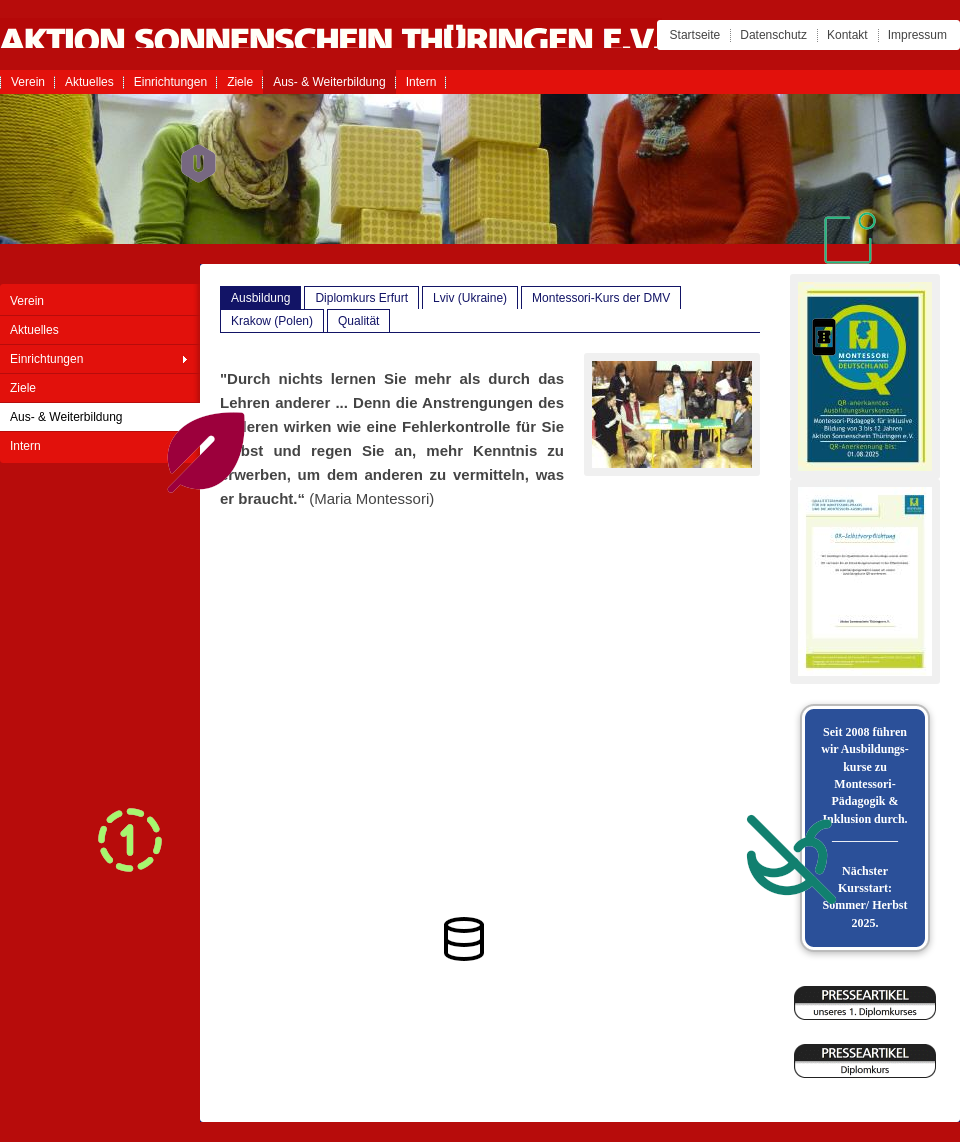  I want to click on indicates eco-friendly or sustainable option, so click(204, 452).